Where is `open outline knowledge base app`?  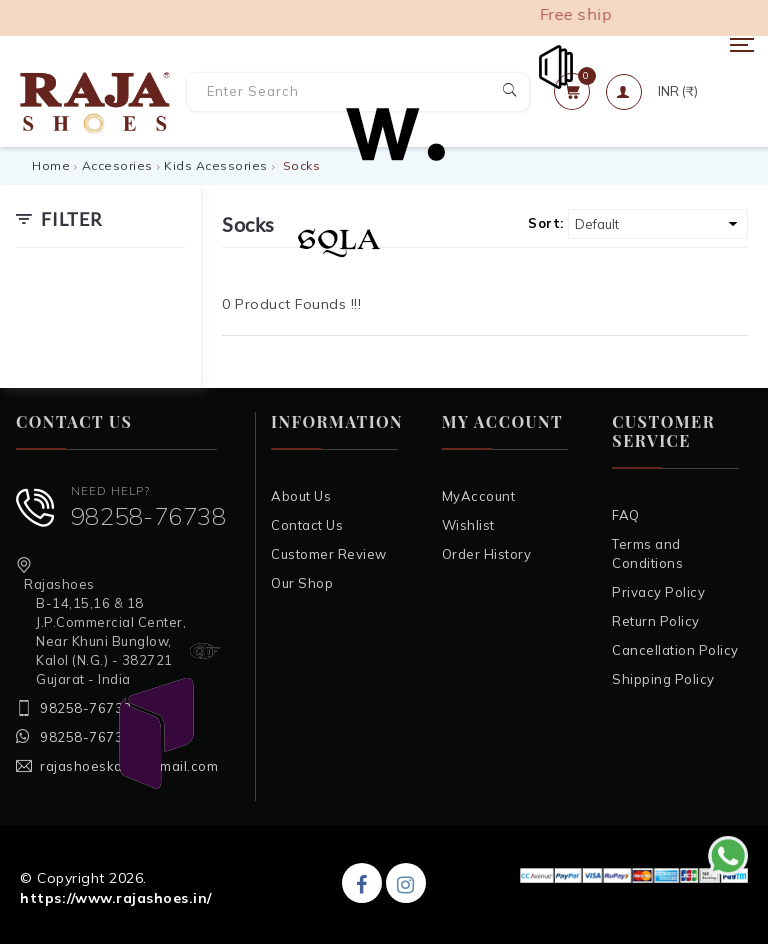
open outline knowledge base app is located at coordinates (556, 67).